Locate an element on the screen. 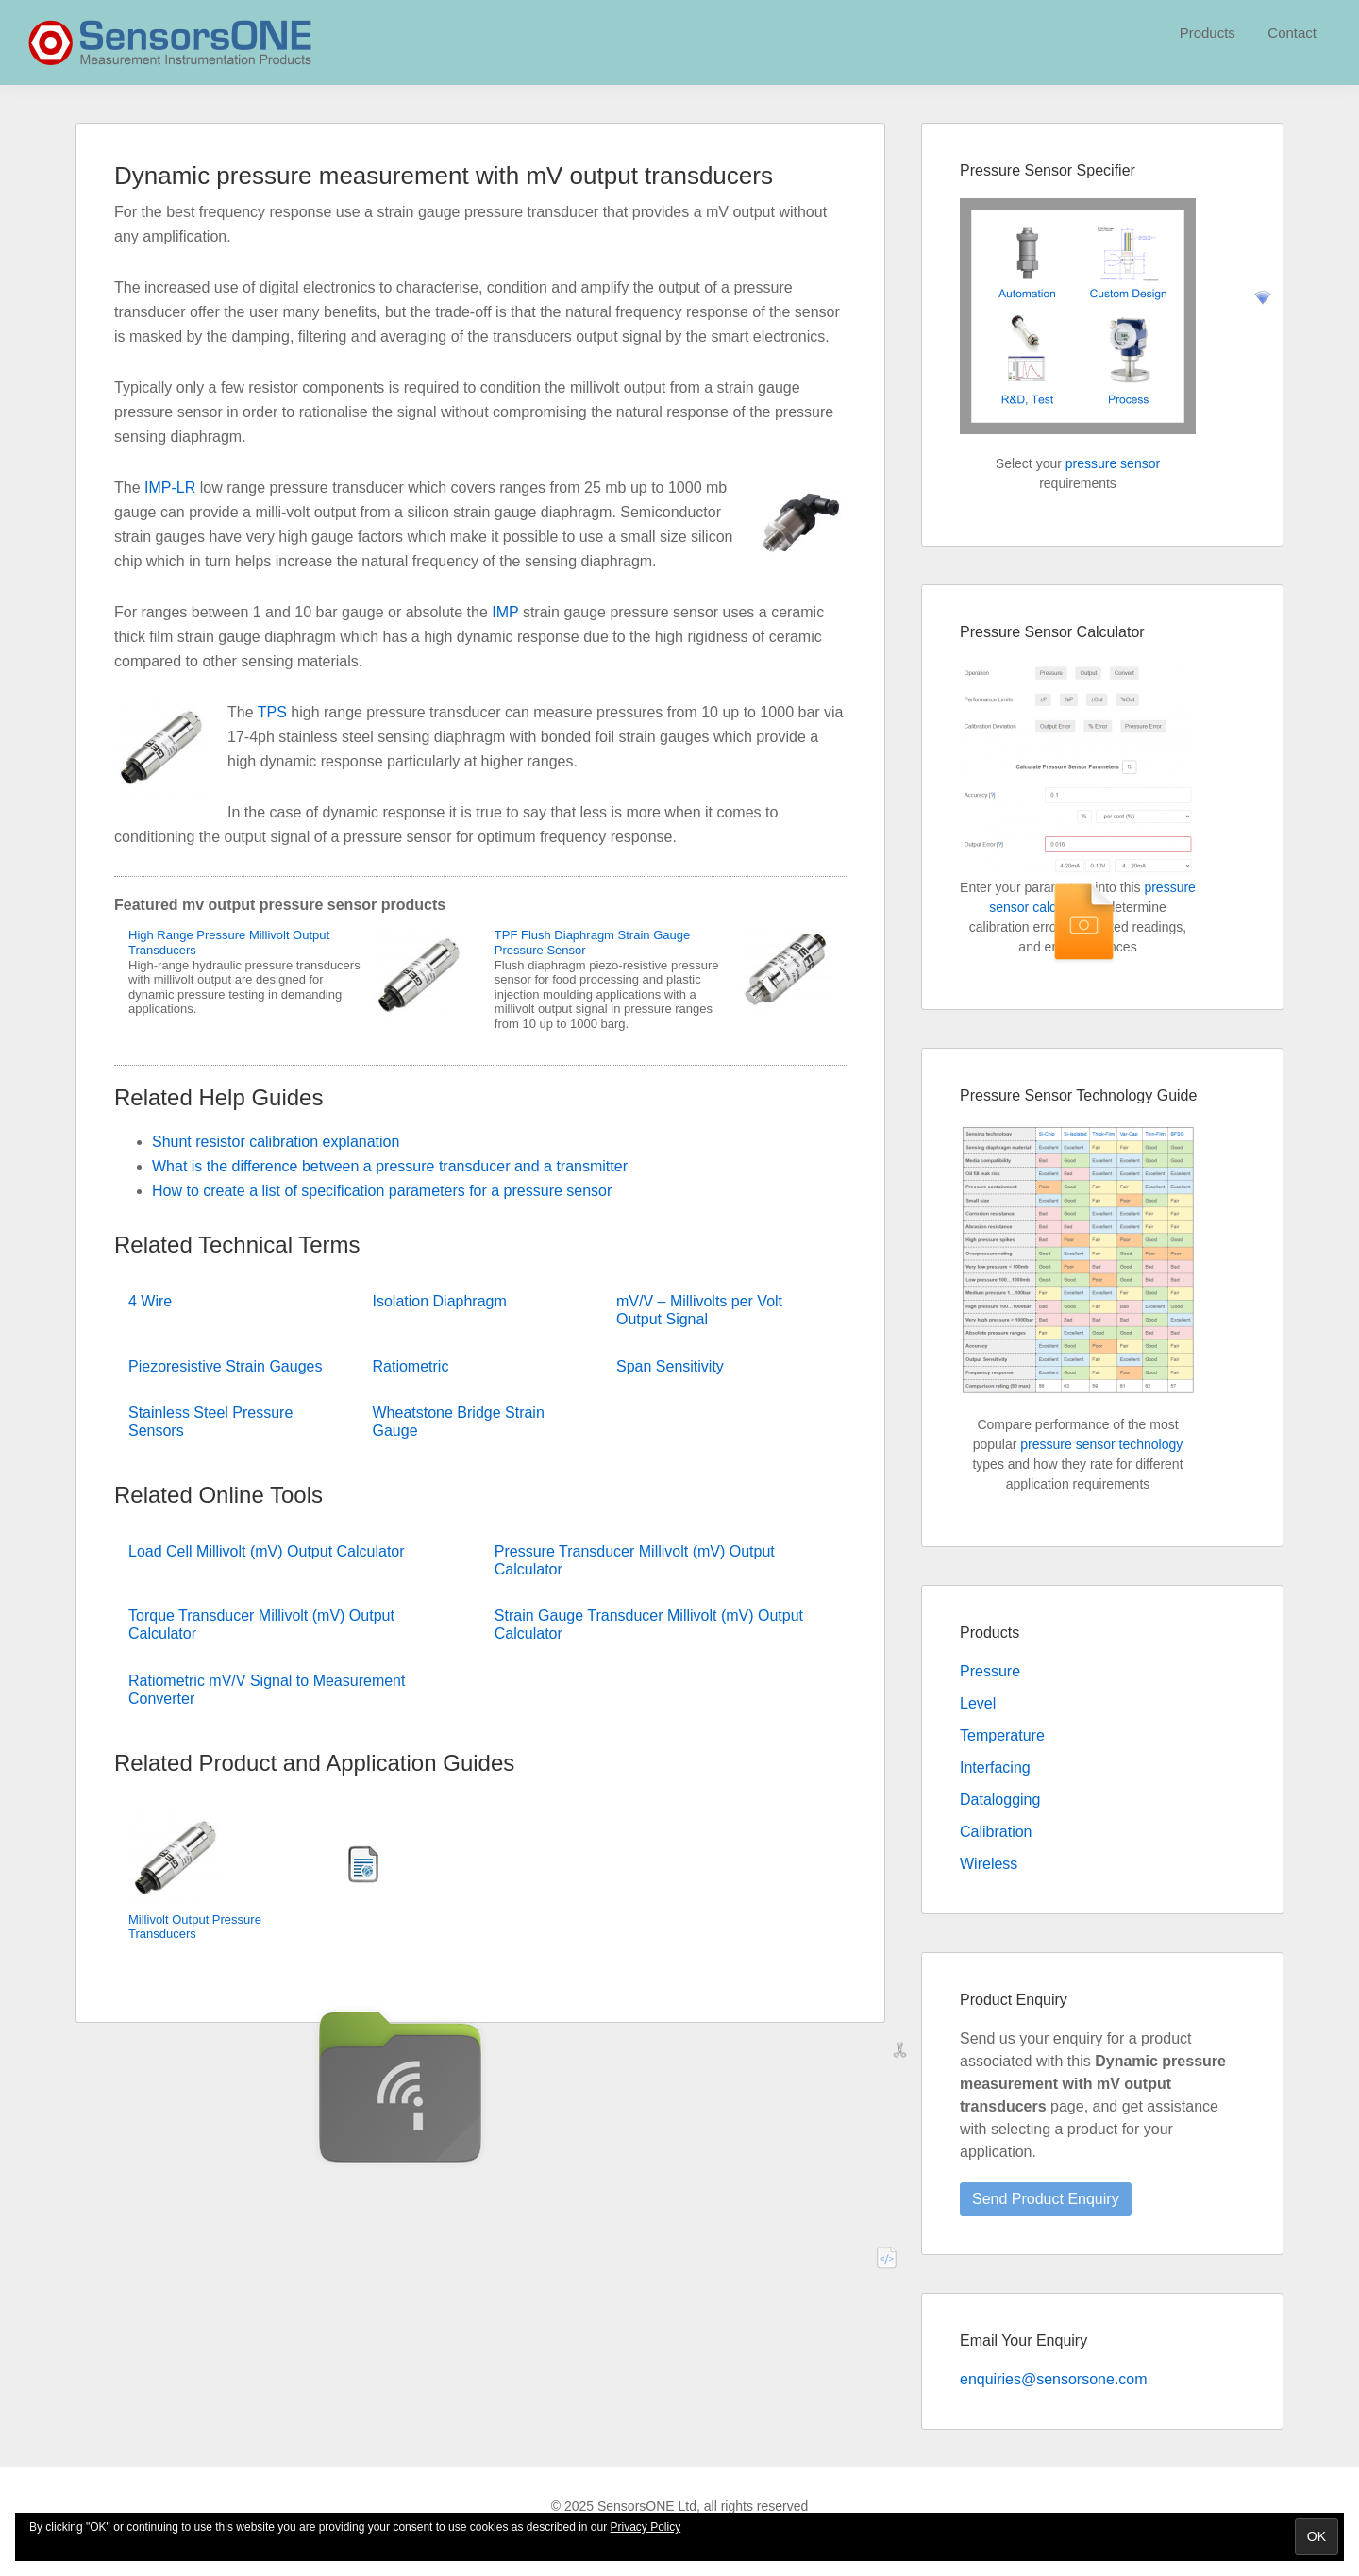 The height and width of the screenshot is (2576, 1359). indicates wireless network connection status is located at coordinates (1263, 297).